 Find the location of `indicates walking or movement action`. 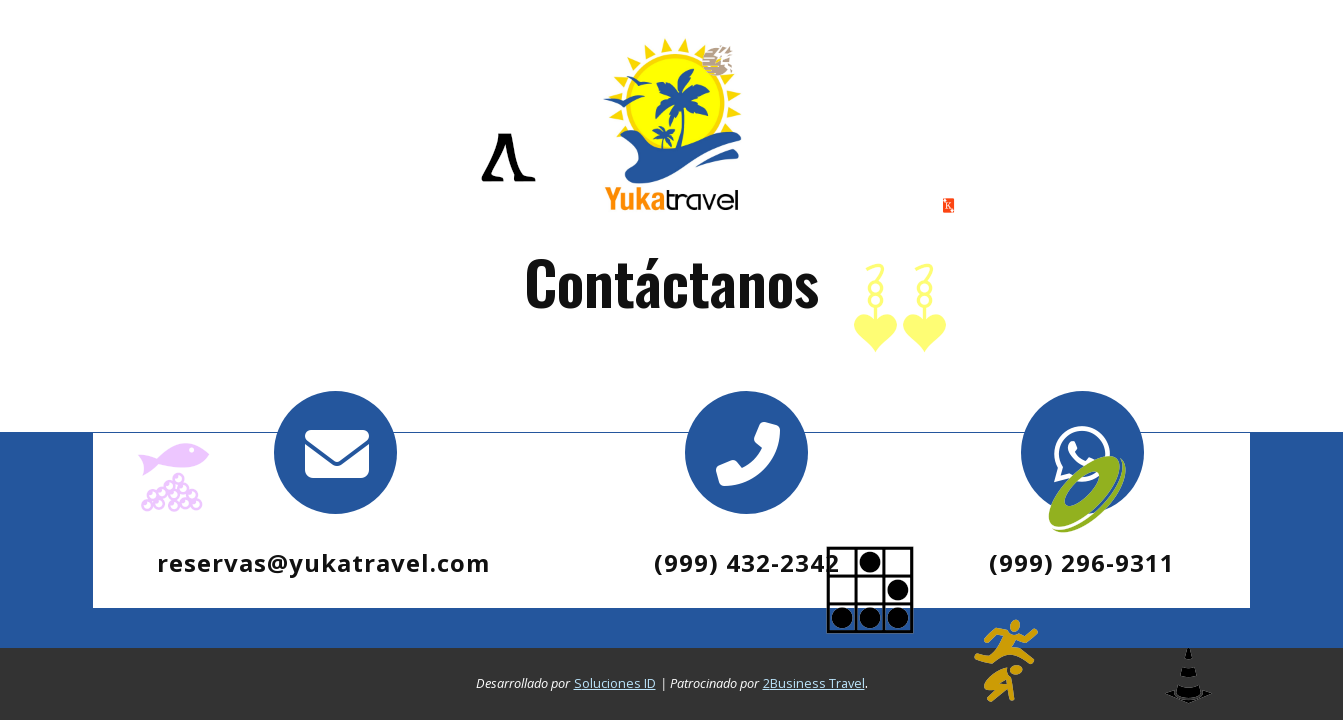

indicates walking or movement action is located at coordinates (508, 157).